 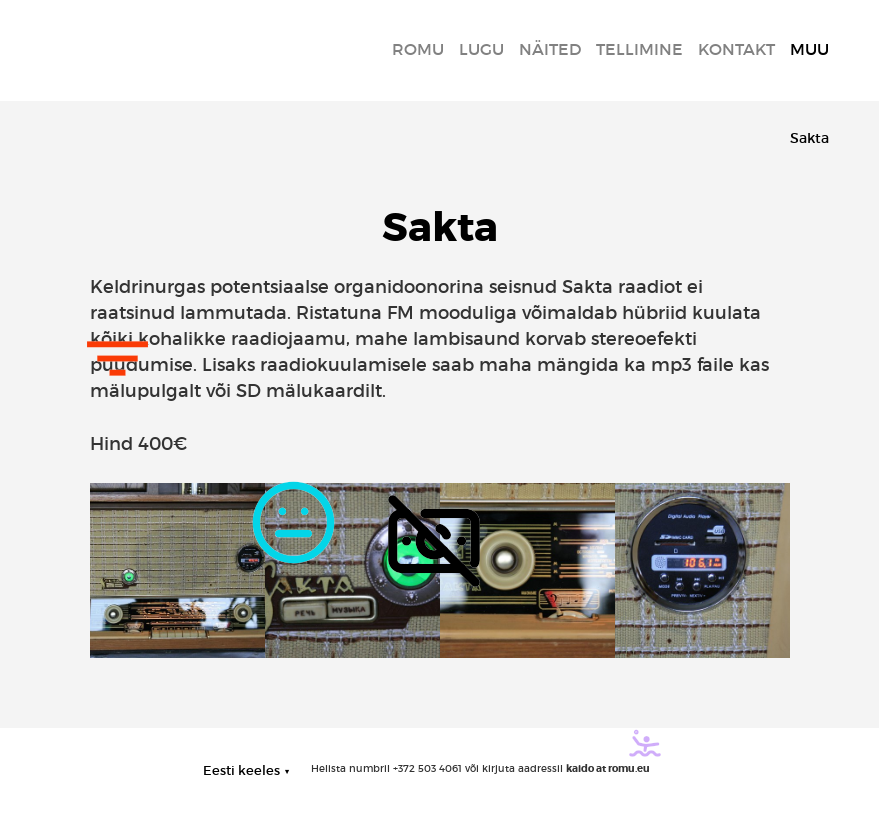 I want to click on payment method unavailable, so click(x=434, y=541).